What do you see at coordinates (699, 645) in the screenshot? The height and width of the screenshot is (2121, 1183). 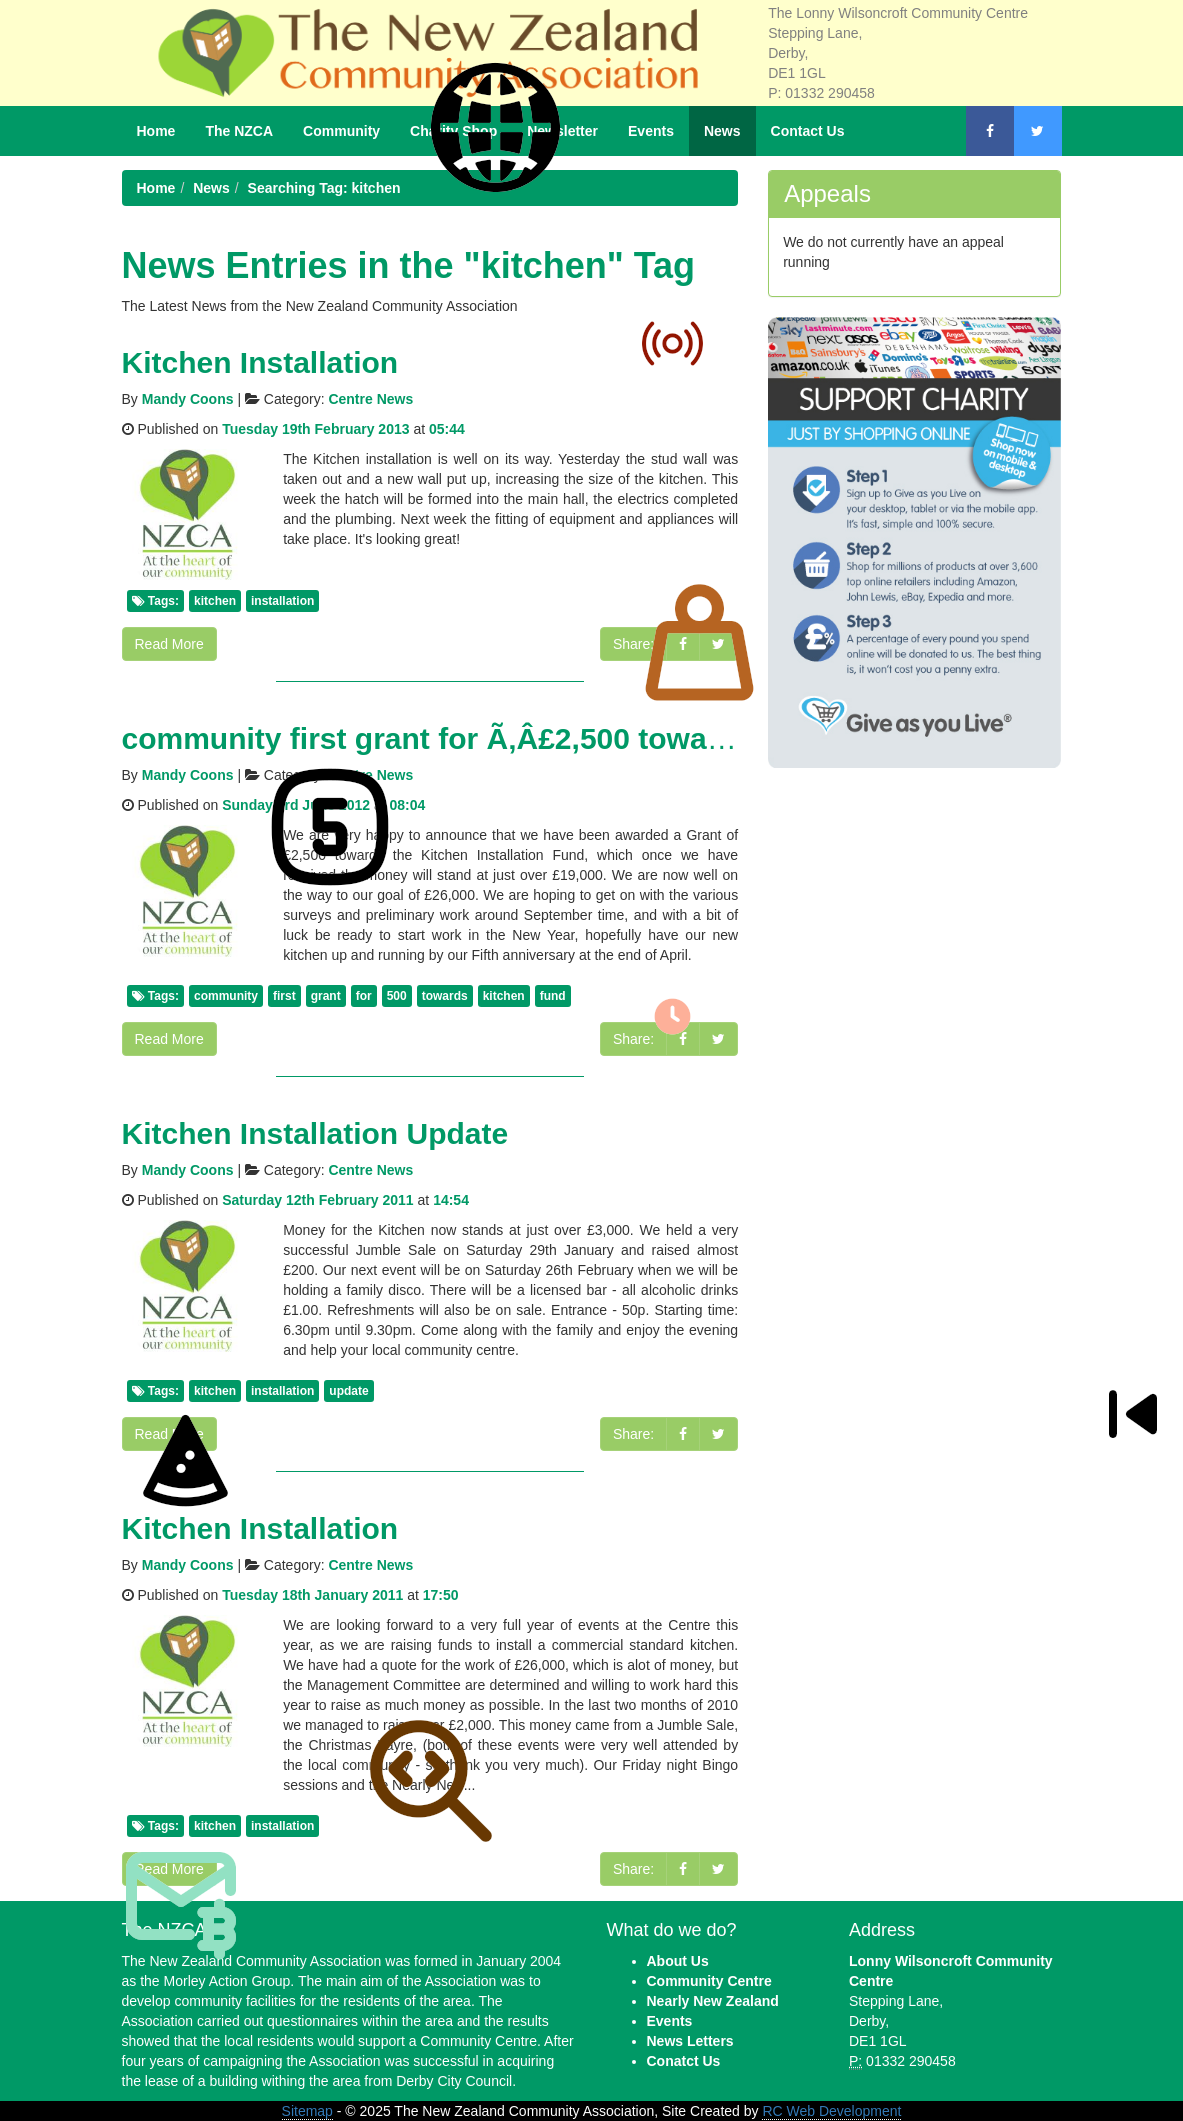 I see `set or adjust item weight` at bounding box center [699, 645].